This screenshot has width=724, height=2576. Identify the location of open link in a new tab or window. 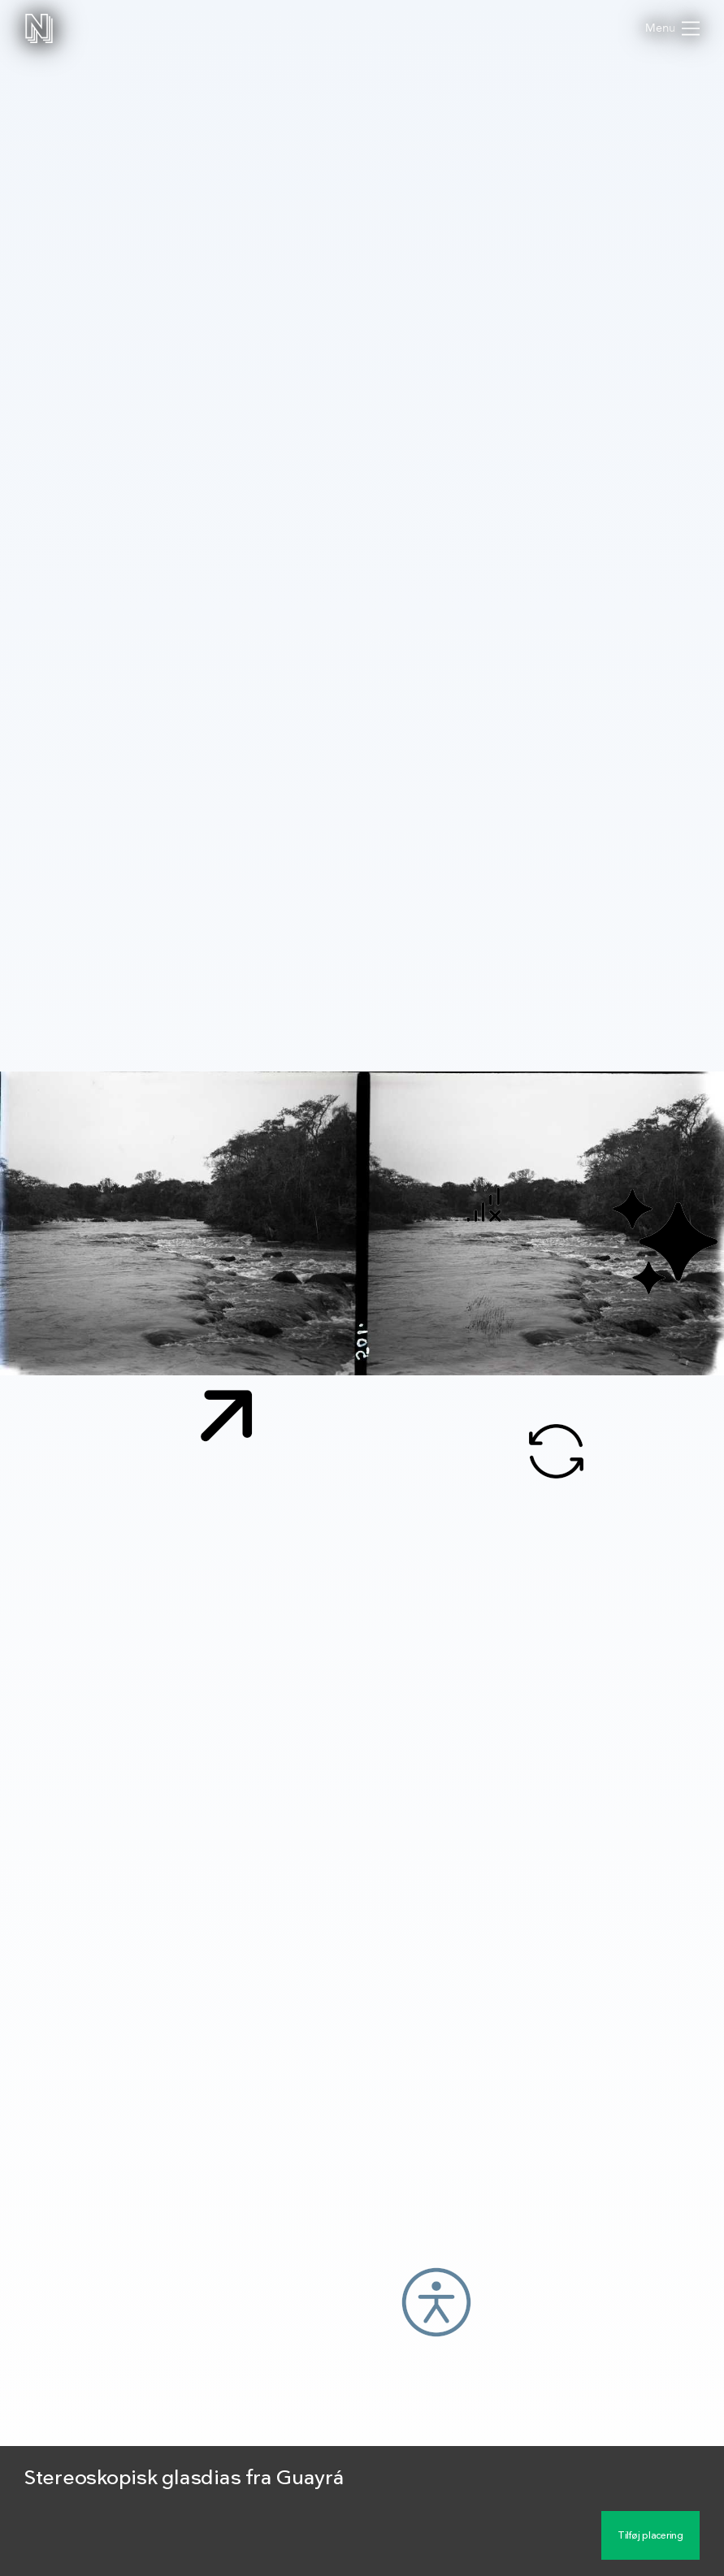
(226, 1415).